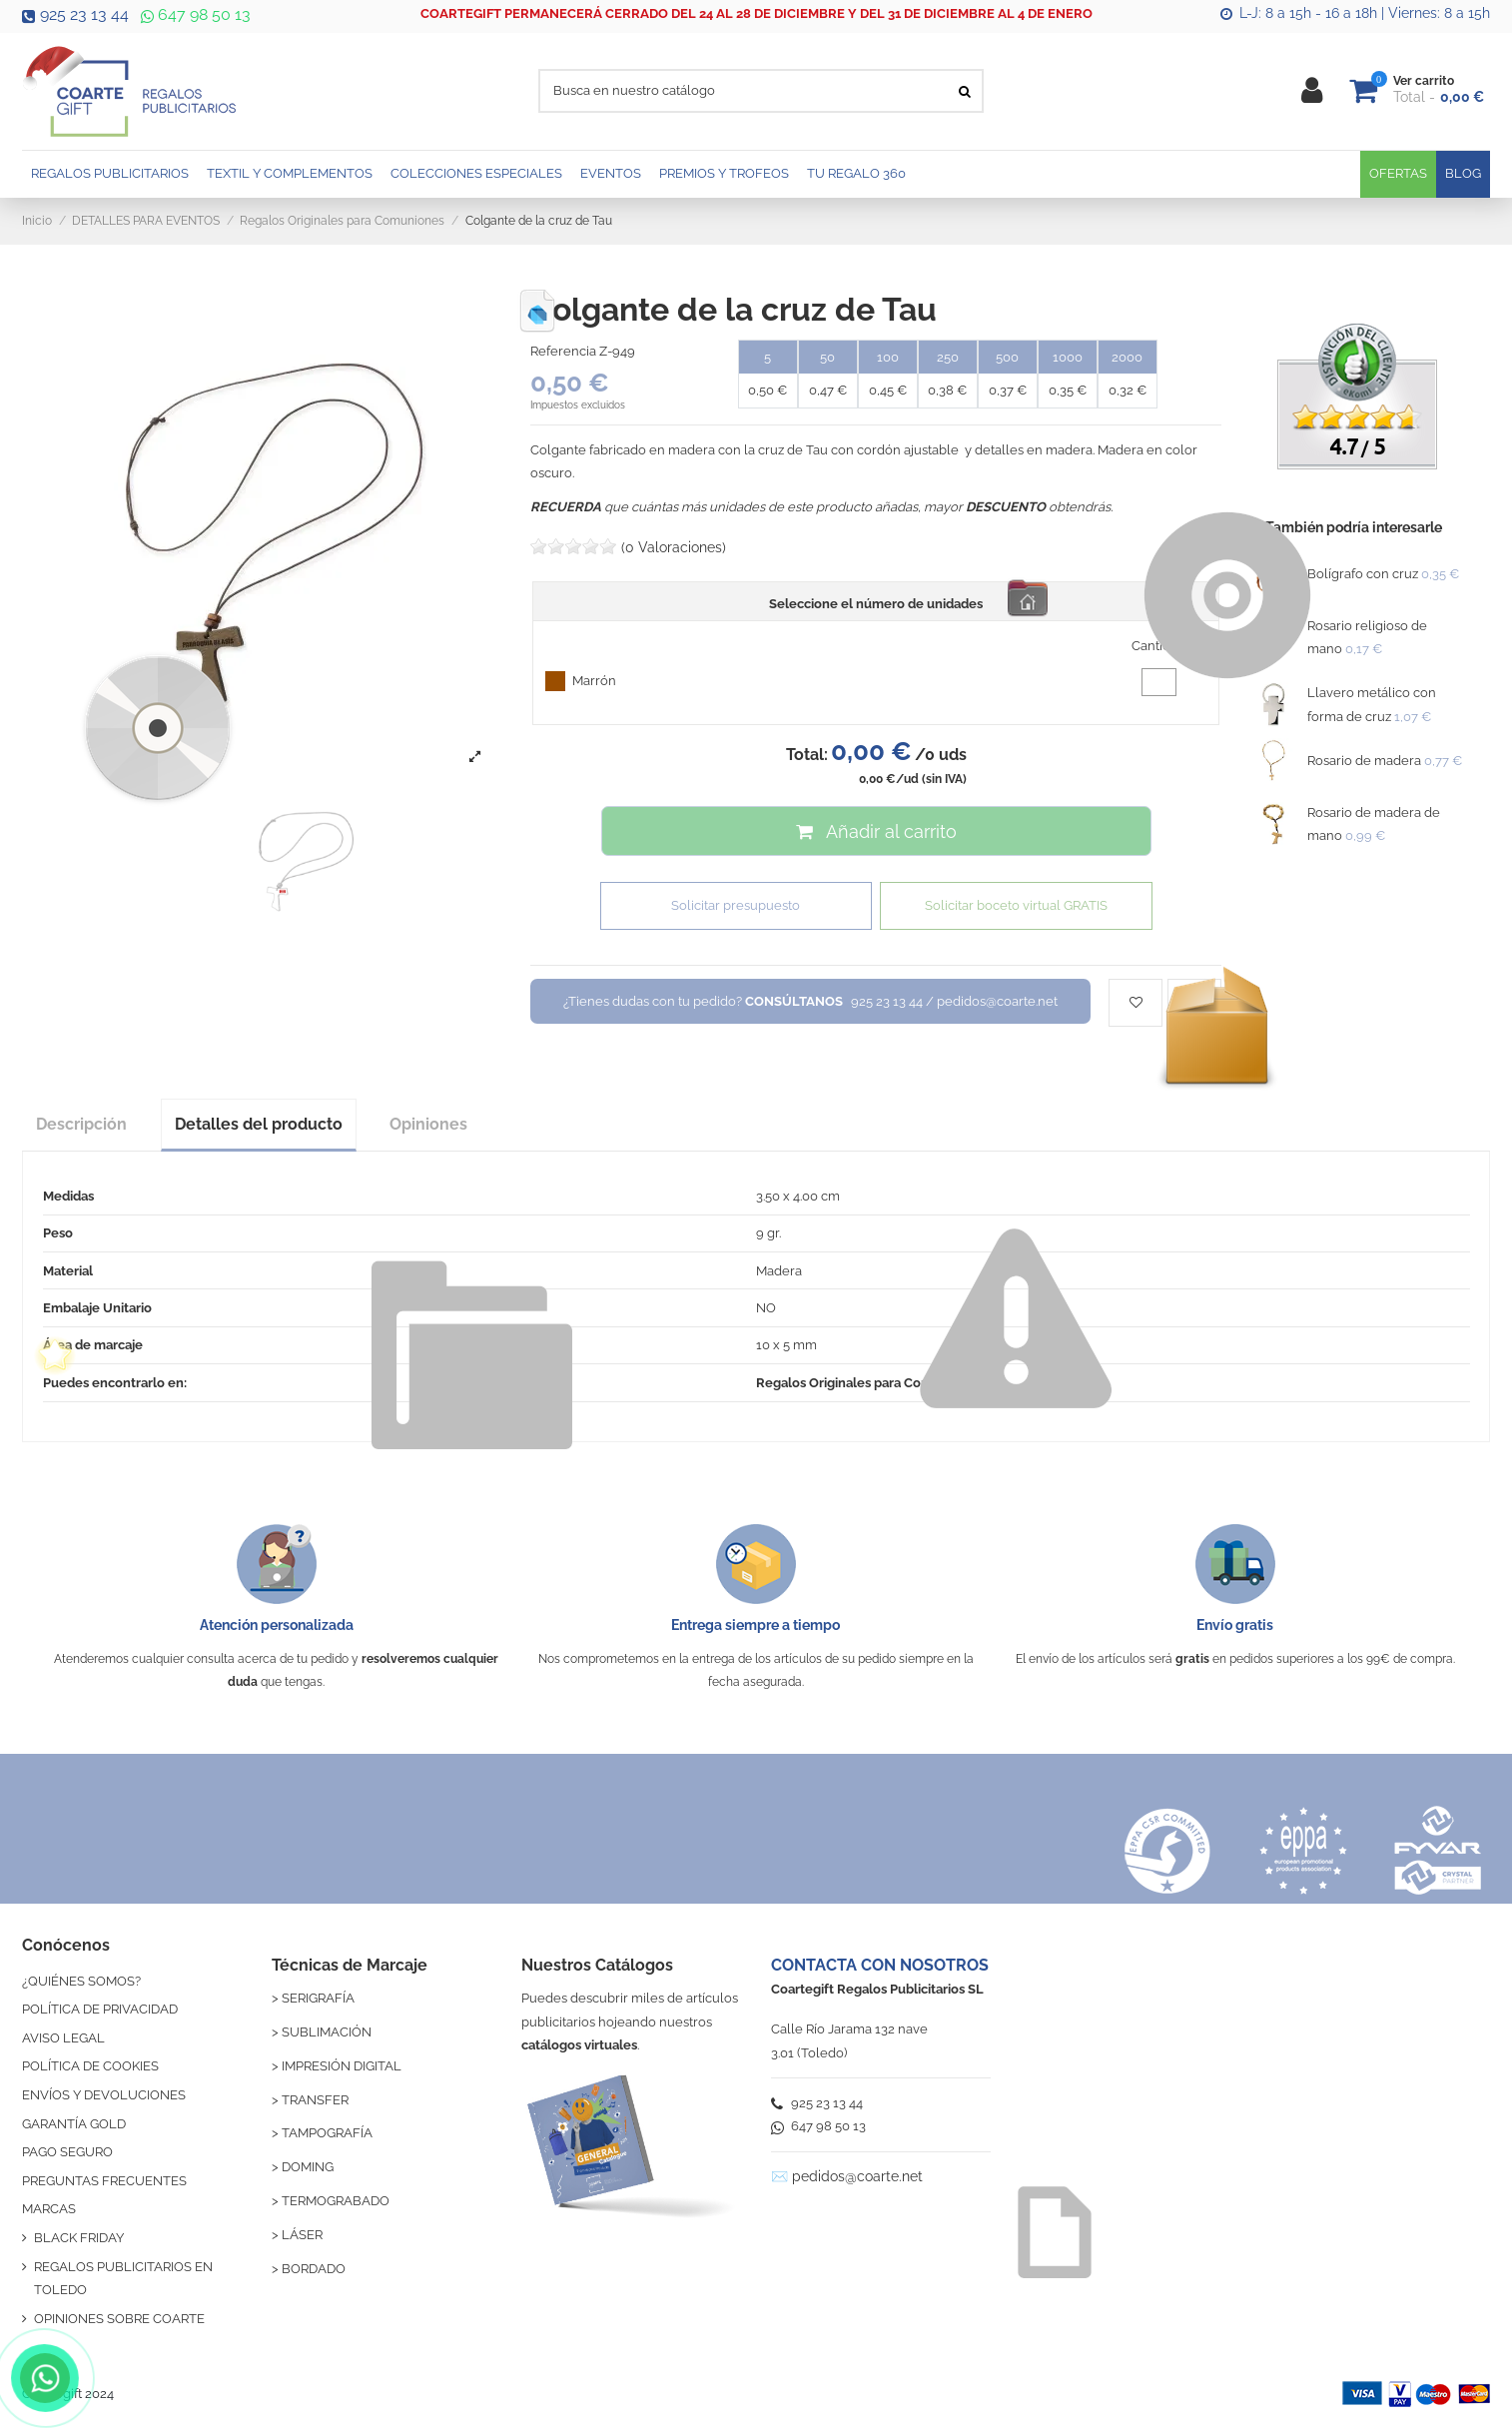 This screenshot has width=1512, height=2428. What do you see at coordinates (471, 1348) in the screenshot?
I see `open folder or directory` at bounding box center [471, 1348].